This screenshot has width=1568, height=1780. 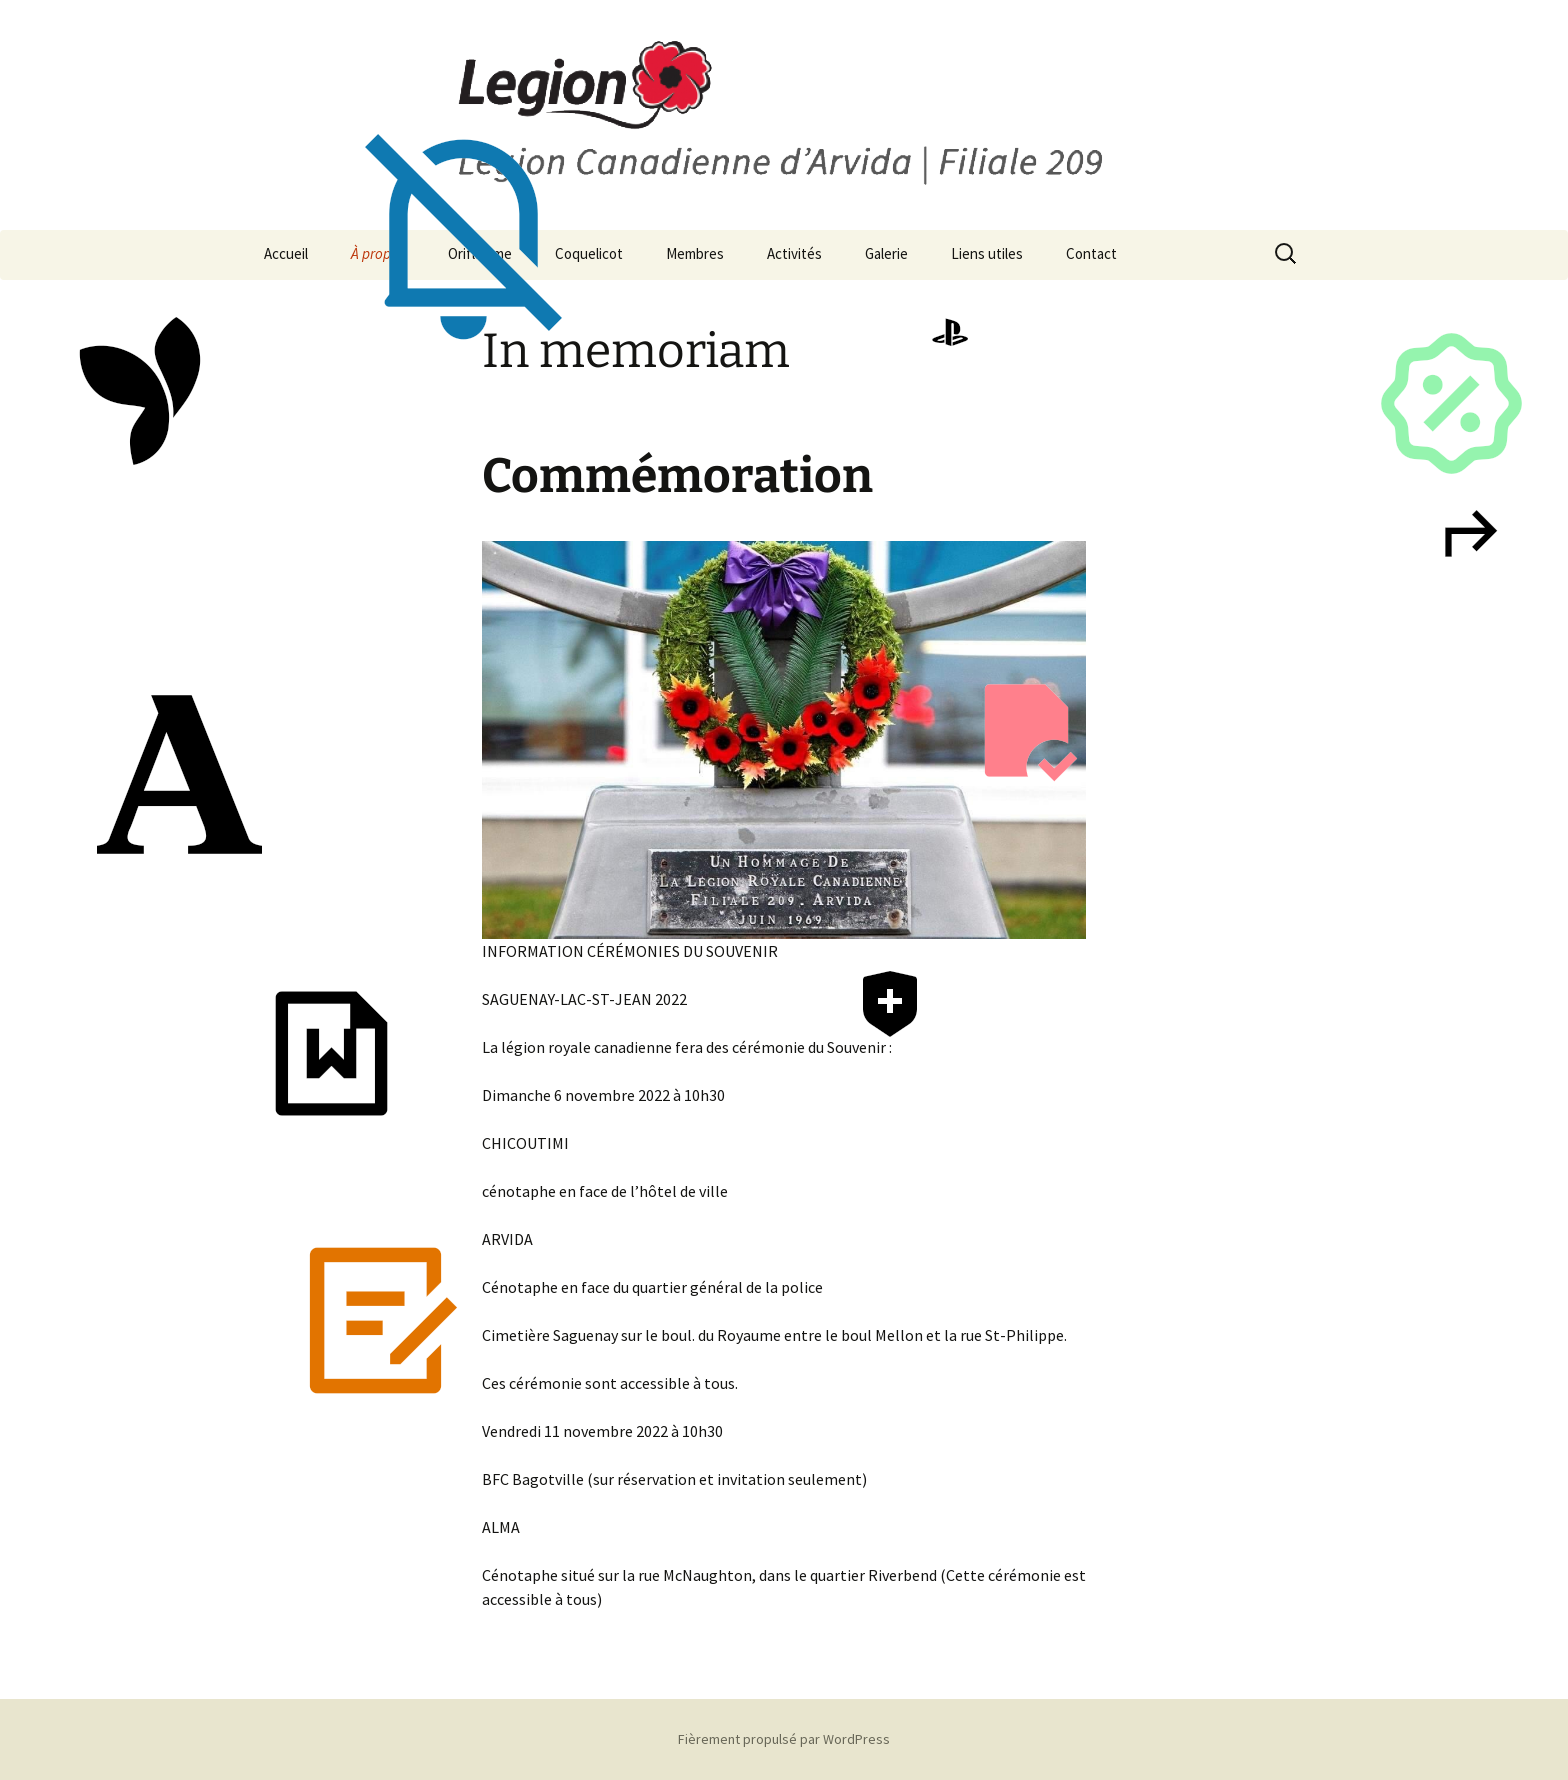 What do you see at coordinates (1026, 730) in the screenshot?
I see `file successfully uploaded or verified` at bounding box center [1026, 730].